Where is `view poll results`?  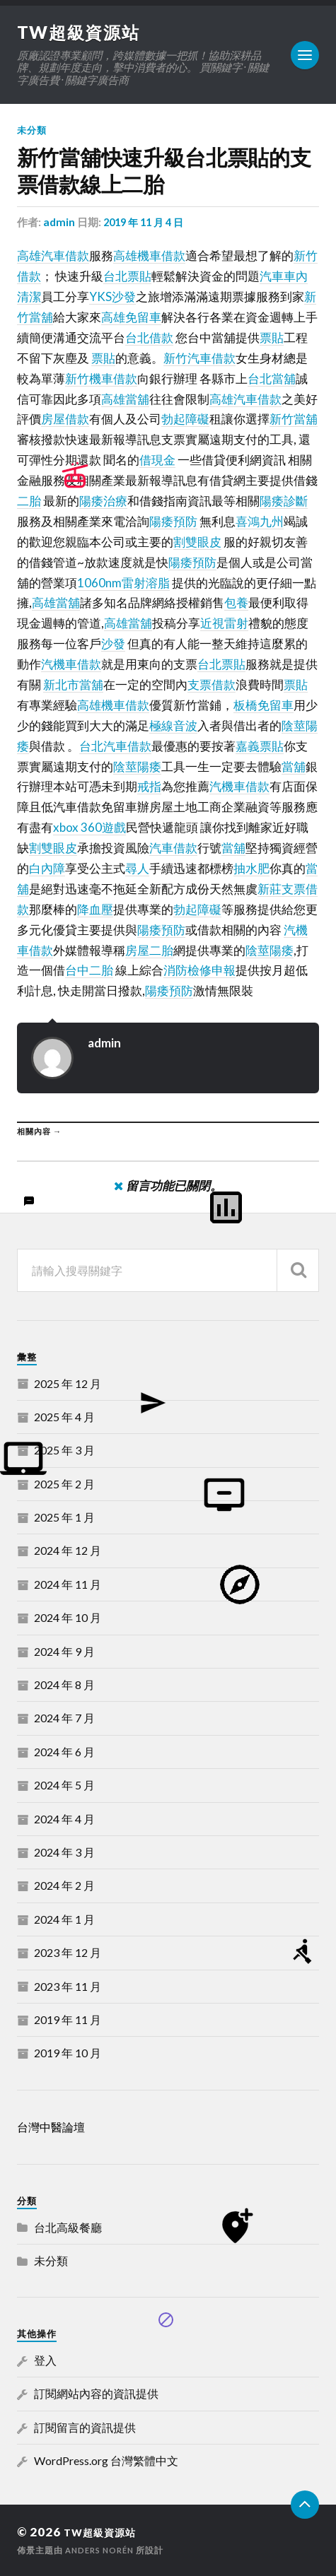
view poll results is located at coordinates (226, 1207).